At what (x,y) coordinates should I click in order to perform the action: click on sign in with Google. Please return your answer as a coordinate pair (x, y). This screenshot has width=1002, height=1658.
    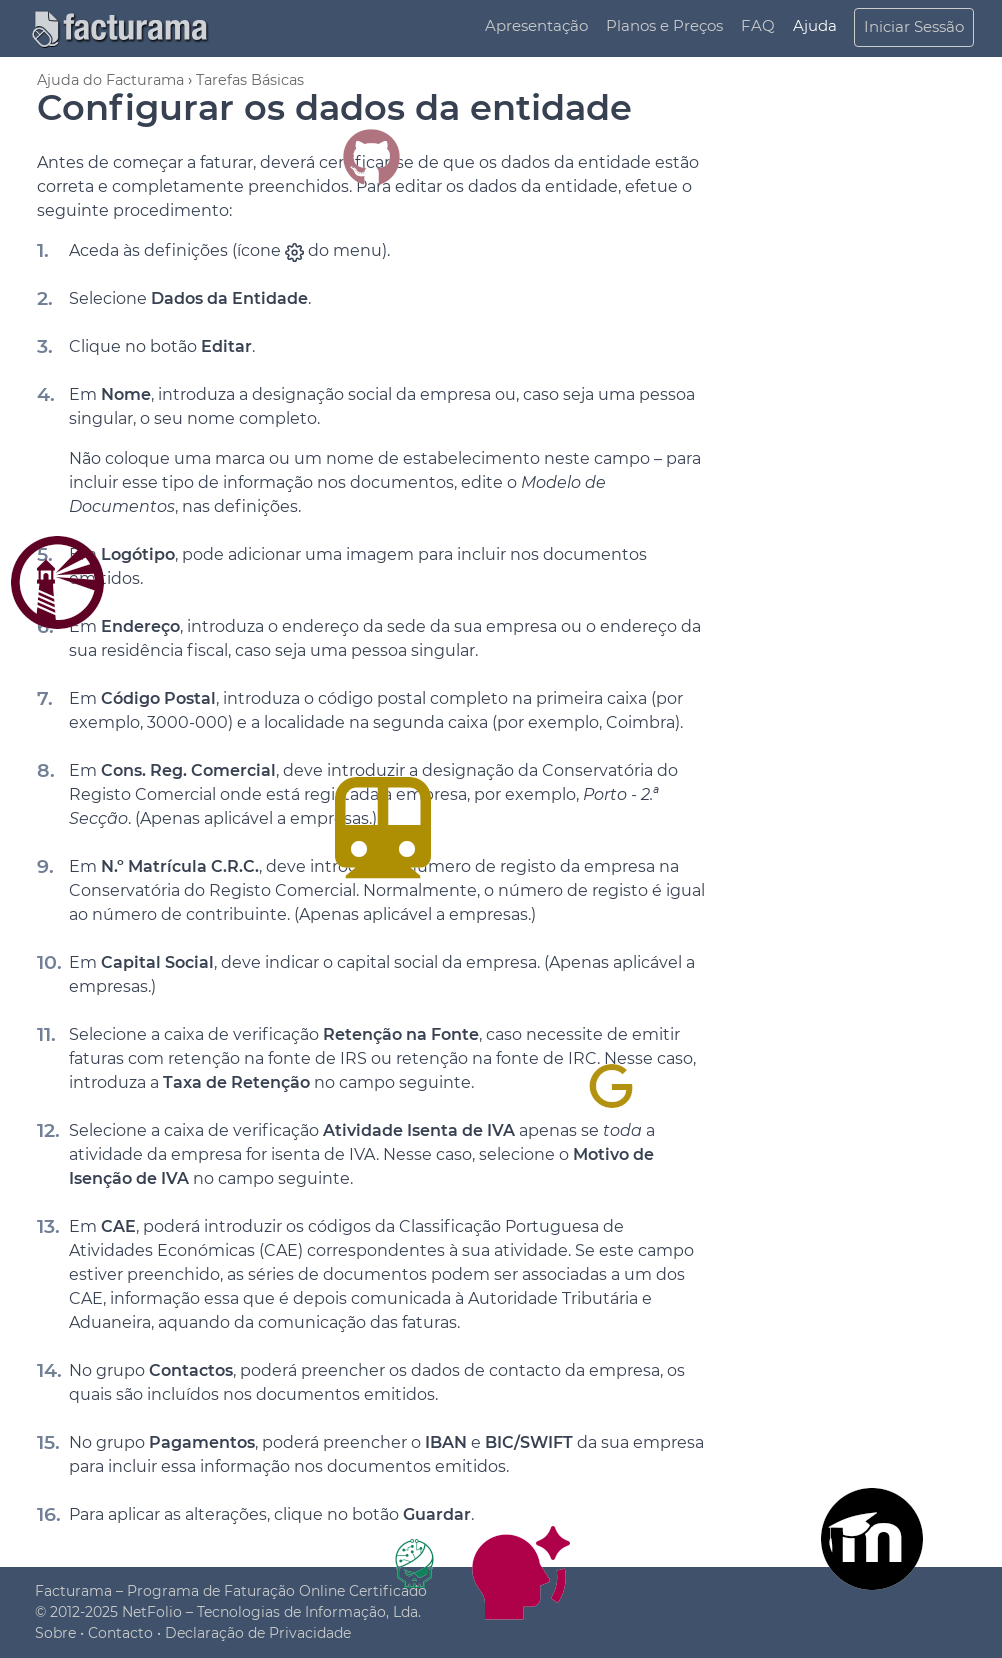
    Looking at the image, I should click on (611, 1086).